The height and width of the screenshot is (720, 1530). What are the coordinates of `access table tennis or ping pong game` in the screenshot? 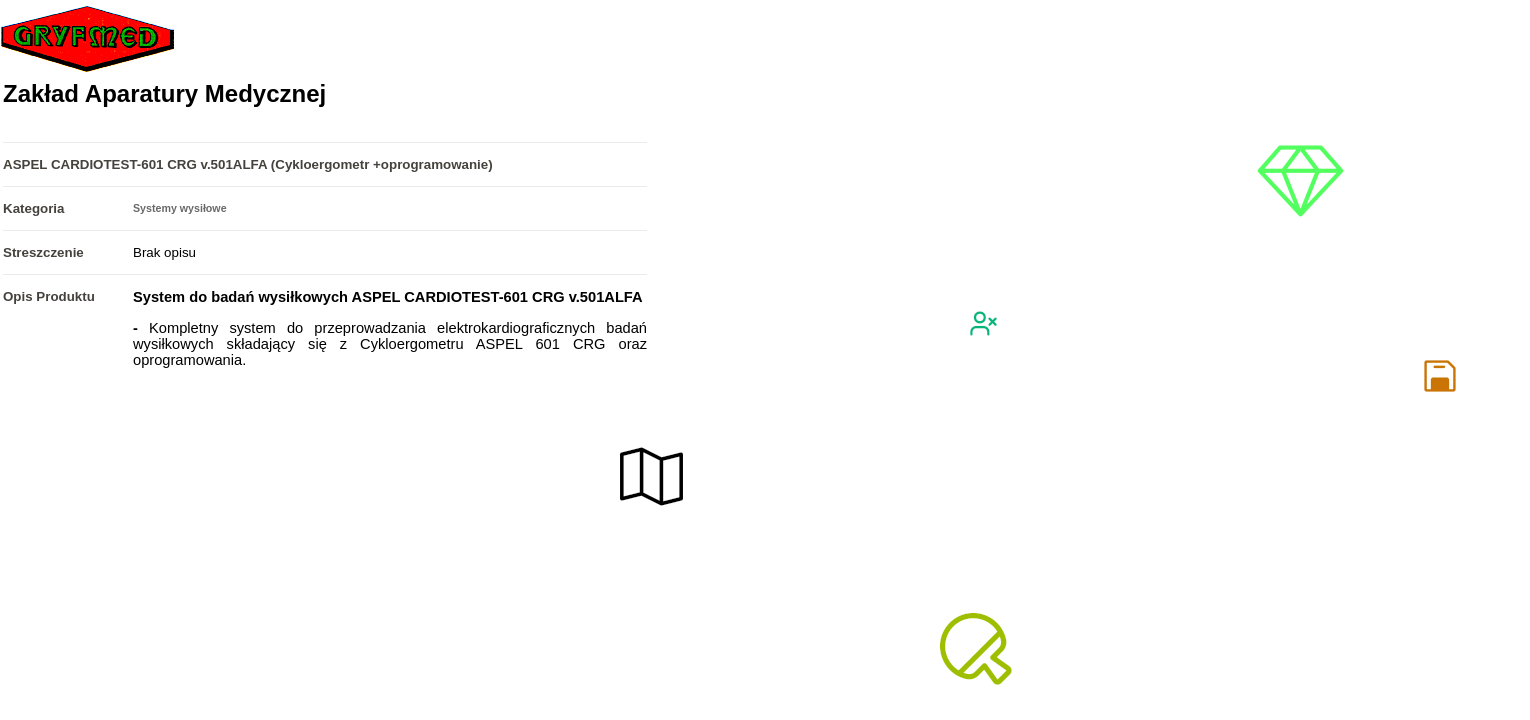 It's located at (974, 647).